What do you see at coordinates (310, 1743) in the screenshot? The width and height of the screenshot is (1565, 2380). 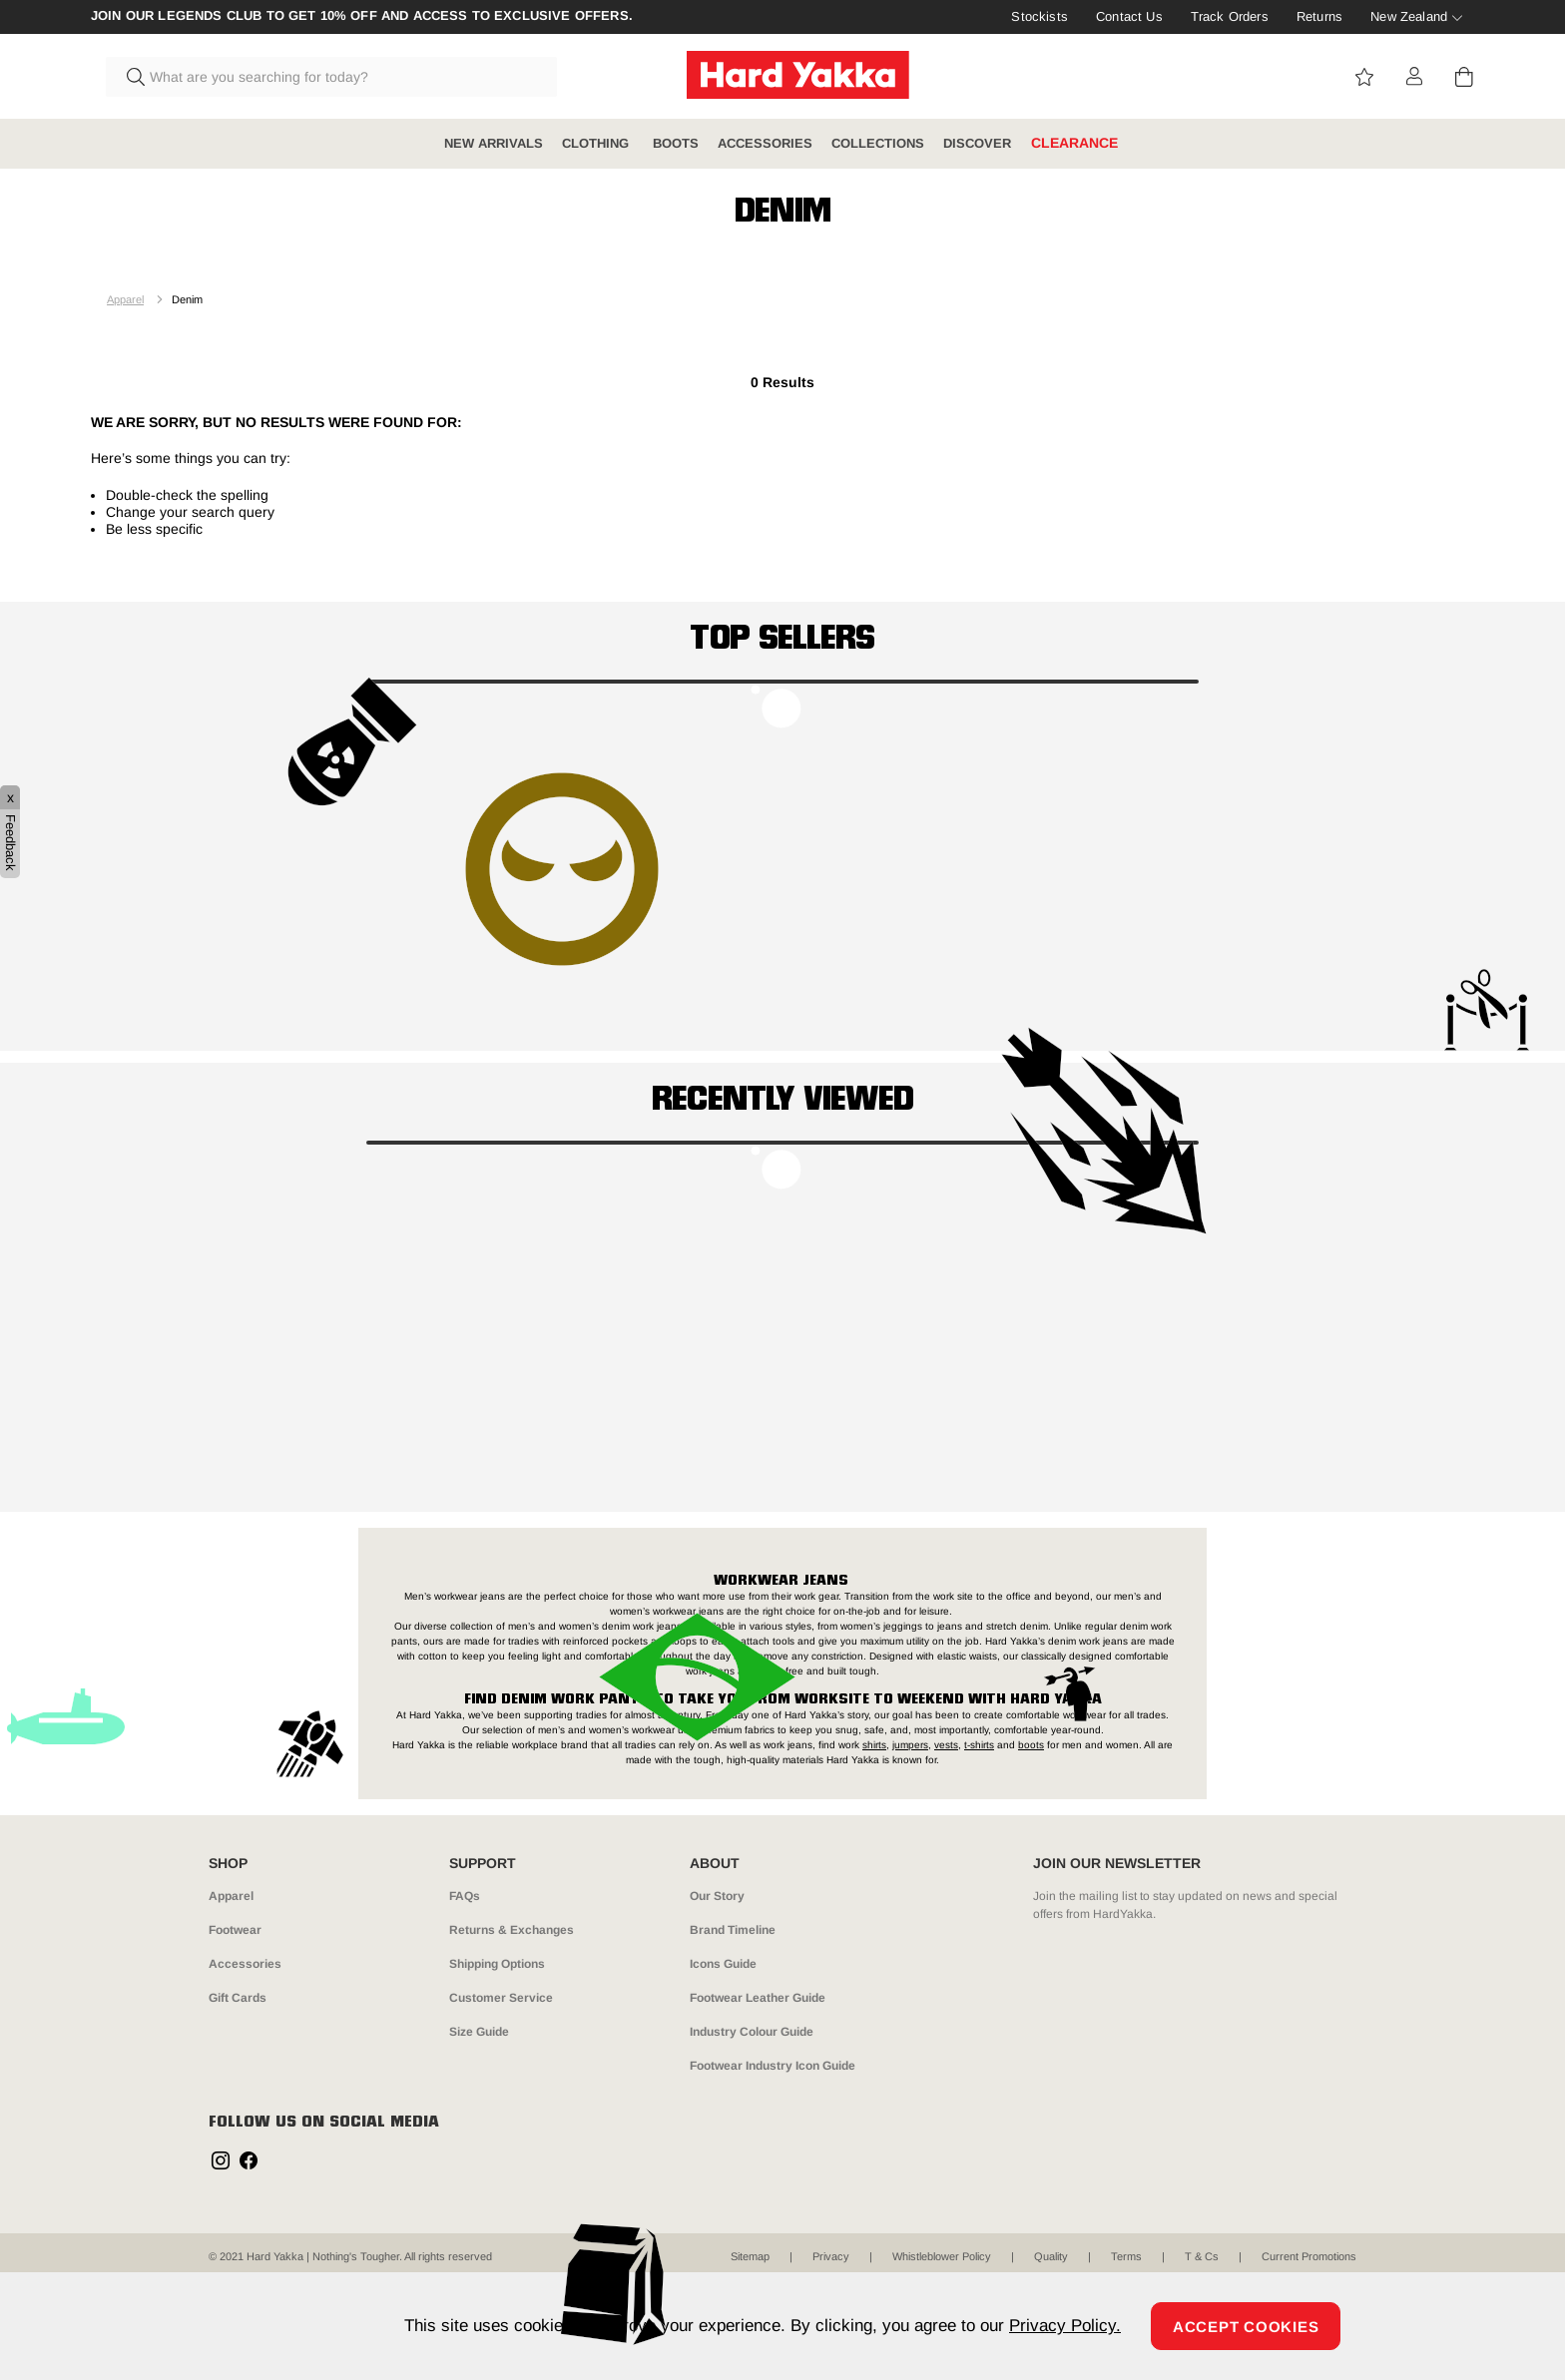 I see `activate jetpack or boost ability` at bounding box center [310, 1743].